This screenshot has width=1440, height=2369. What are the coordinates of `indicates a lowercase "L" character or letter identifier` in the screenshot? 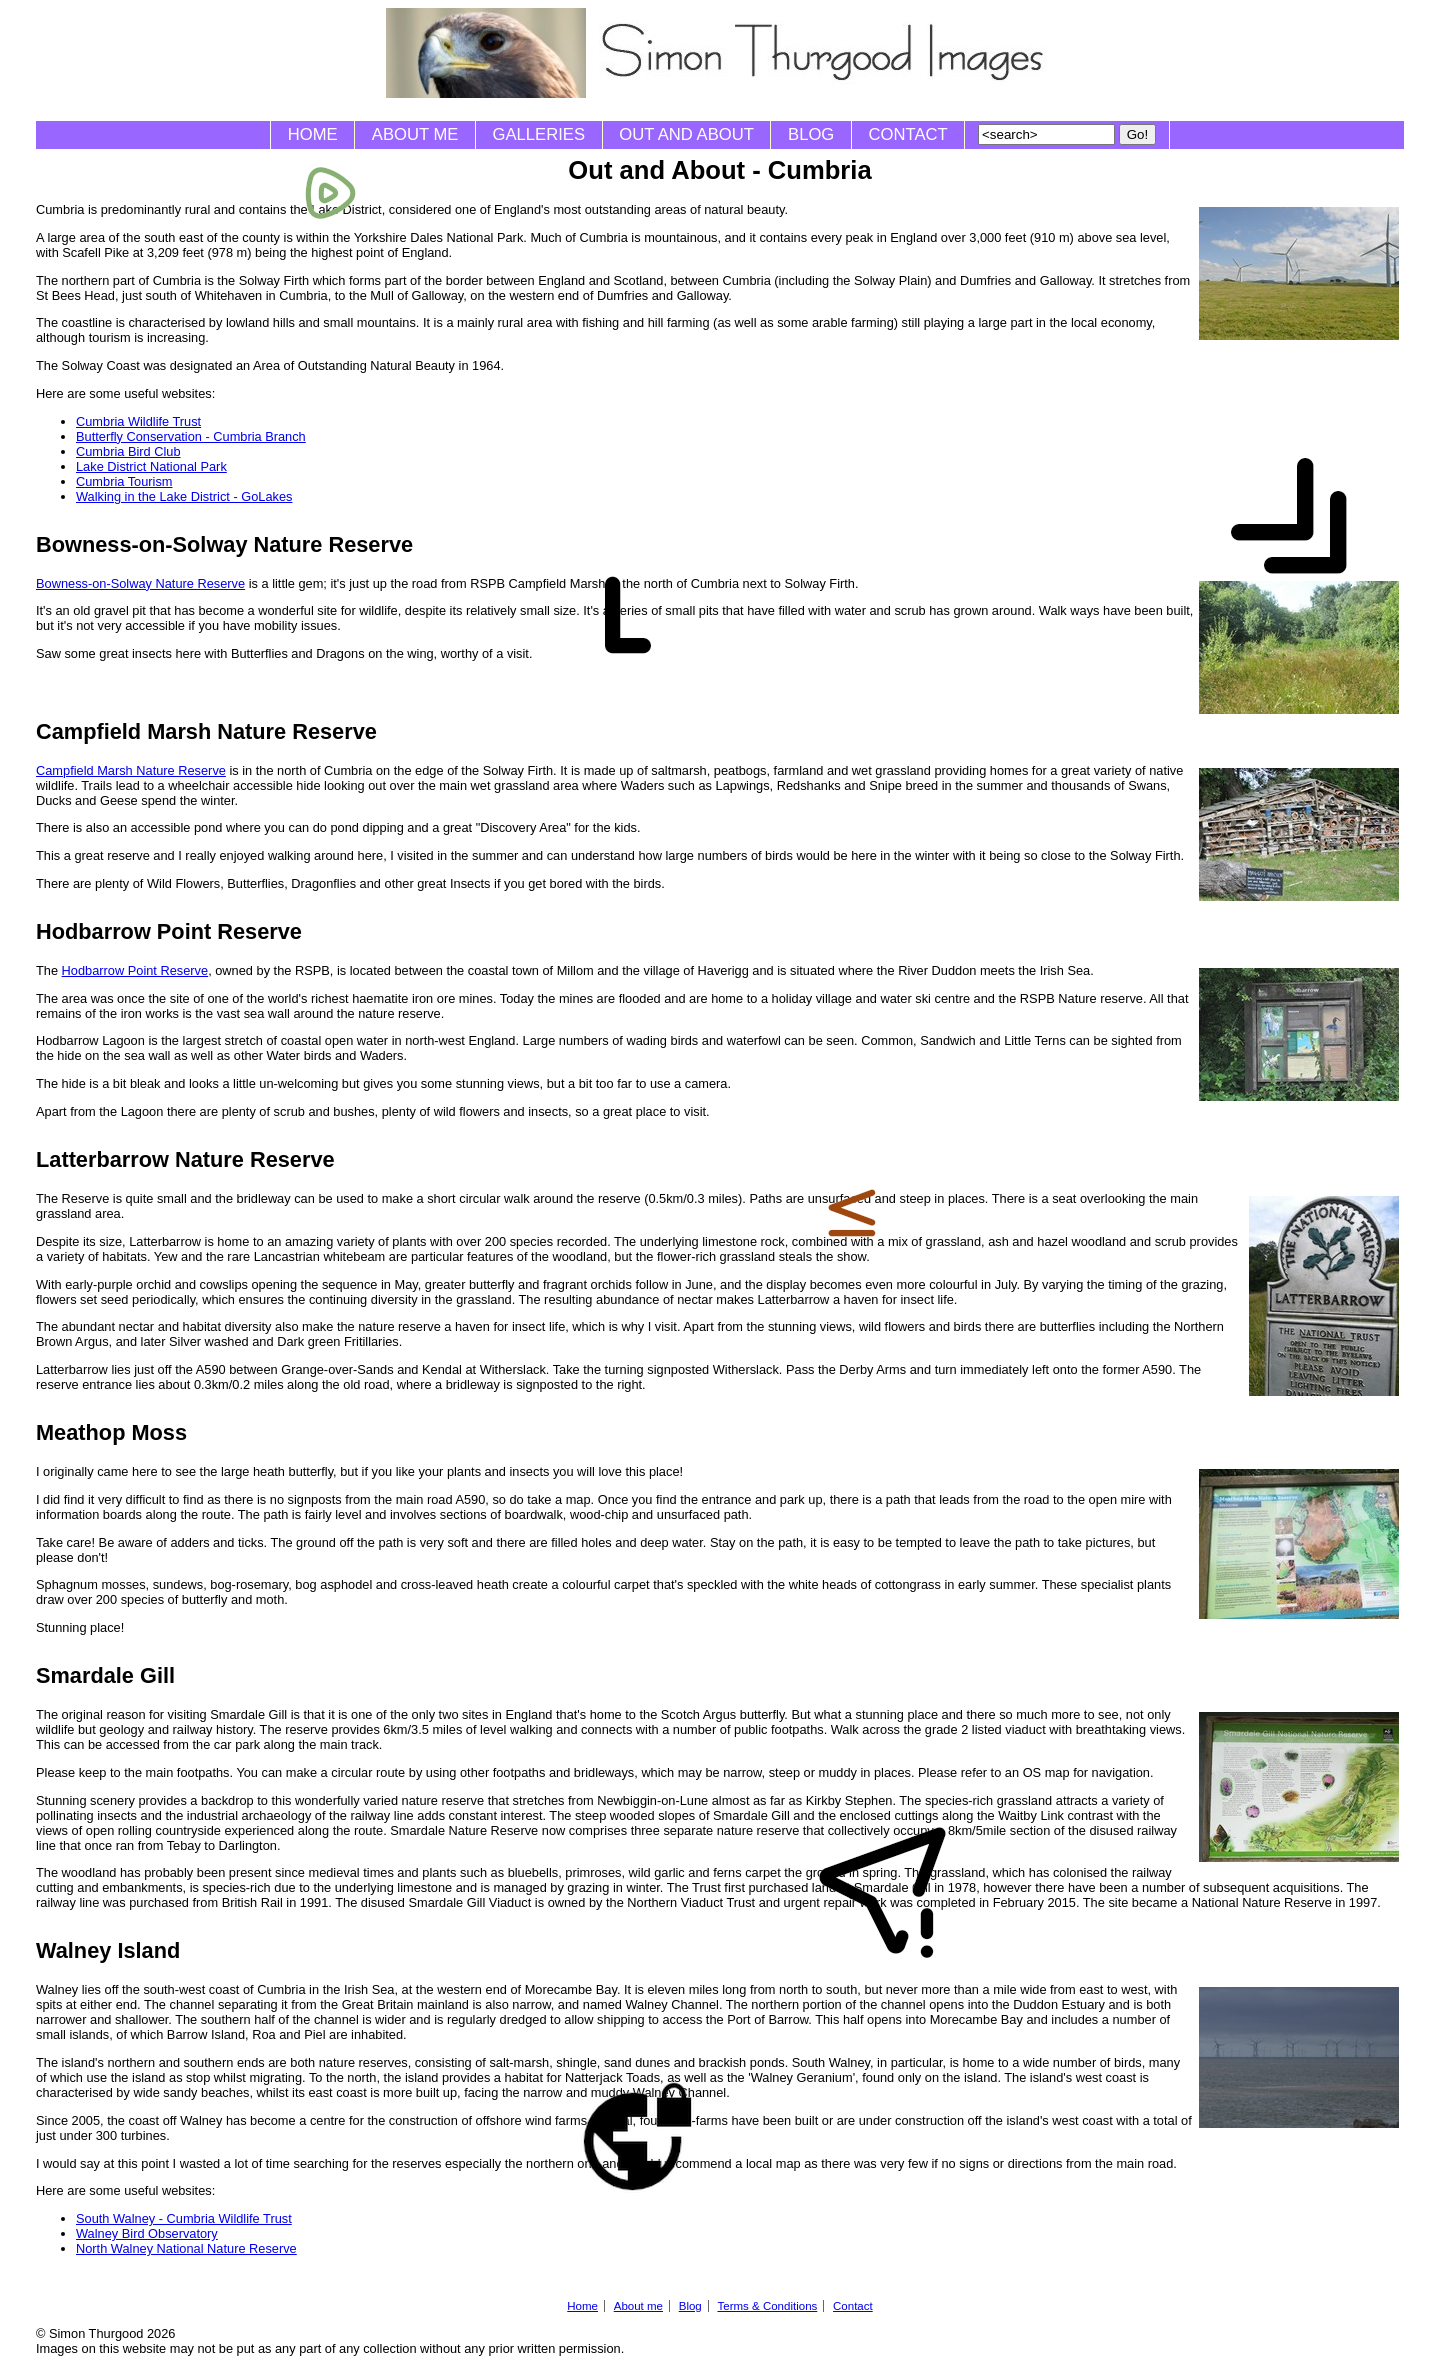 It's located at (628, 615).